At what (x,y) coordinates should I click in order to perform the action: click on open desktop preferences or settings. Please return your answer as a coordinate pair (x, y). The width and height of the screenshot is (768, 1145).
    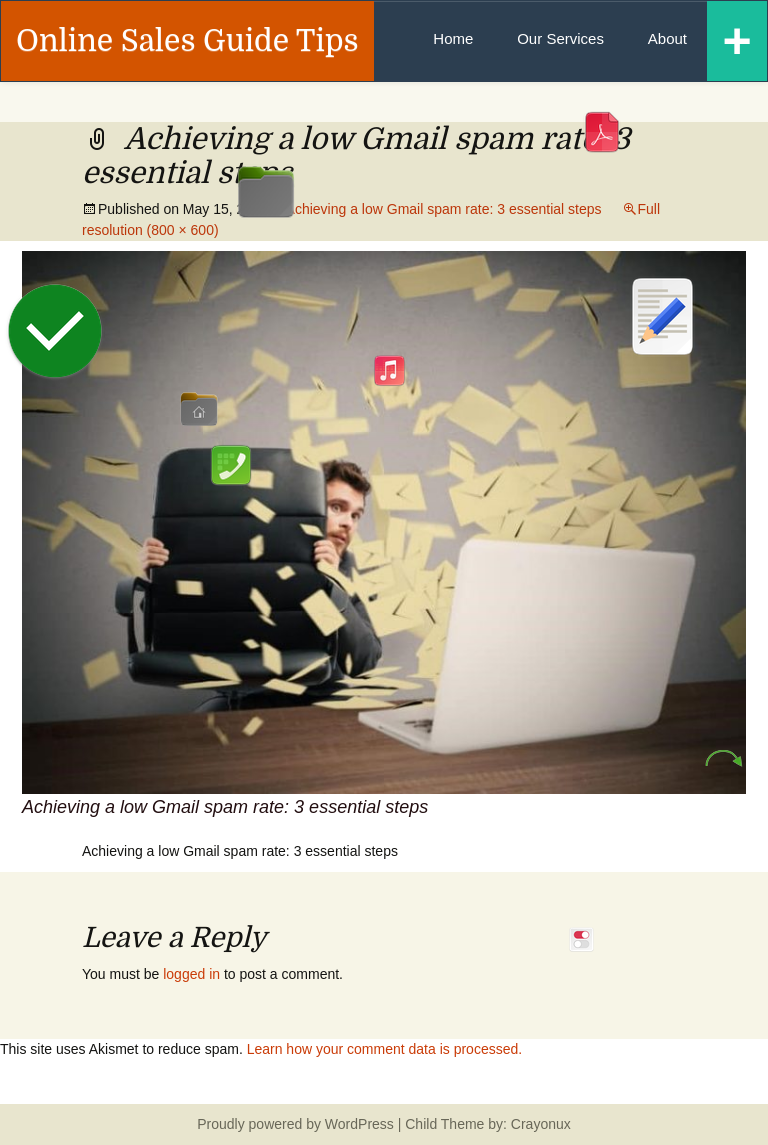
    Looking at the image, I should click on (581, 939).